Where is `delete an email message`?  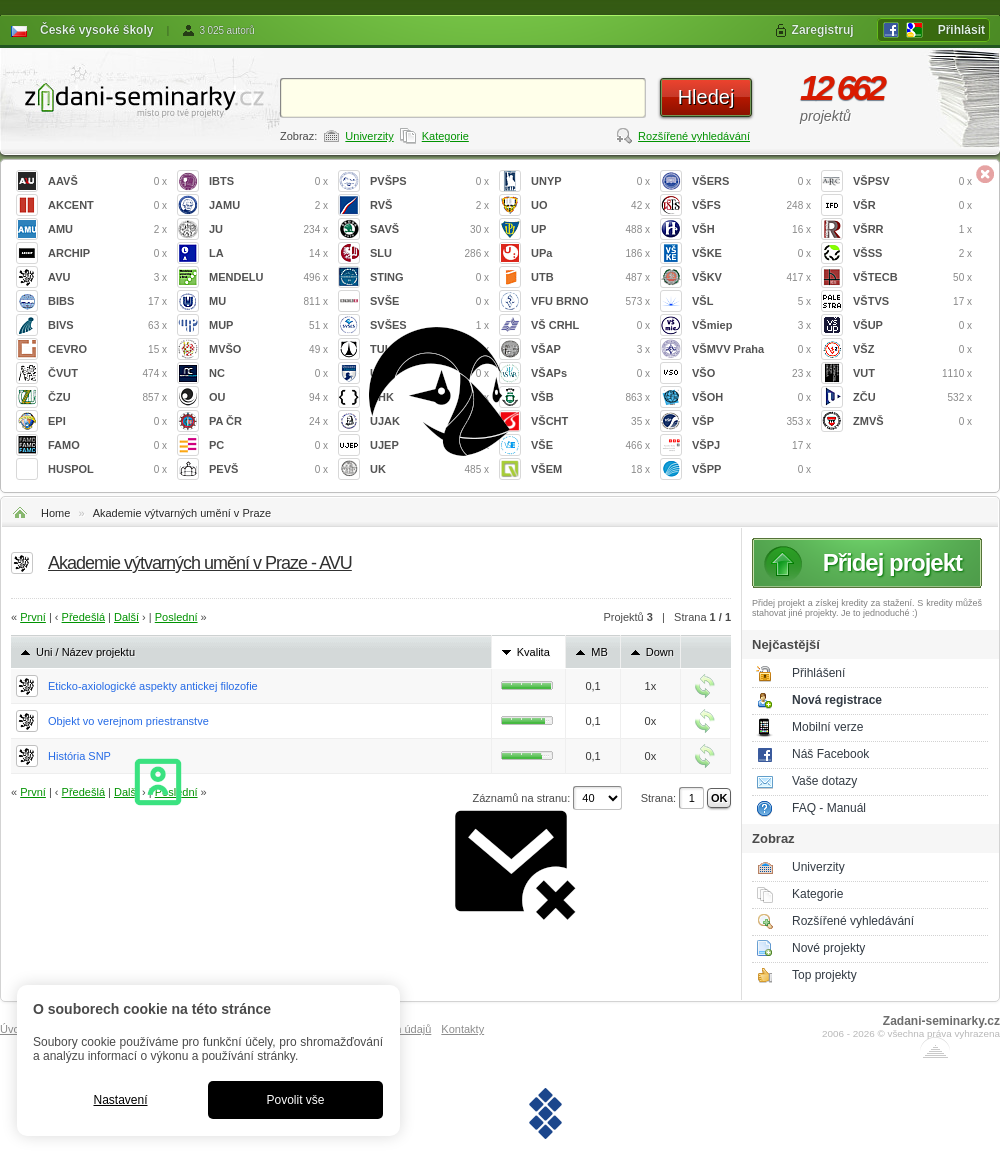
delete an email message is located at coordinates (511, 861).